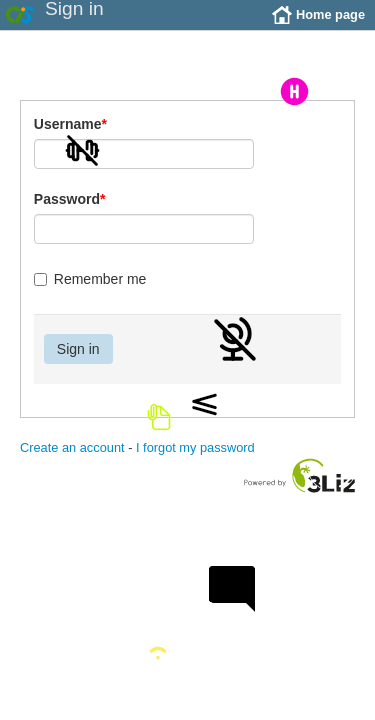  I want to click on less than or equal to mathematical operator, so click(204, 404).